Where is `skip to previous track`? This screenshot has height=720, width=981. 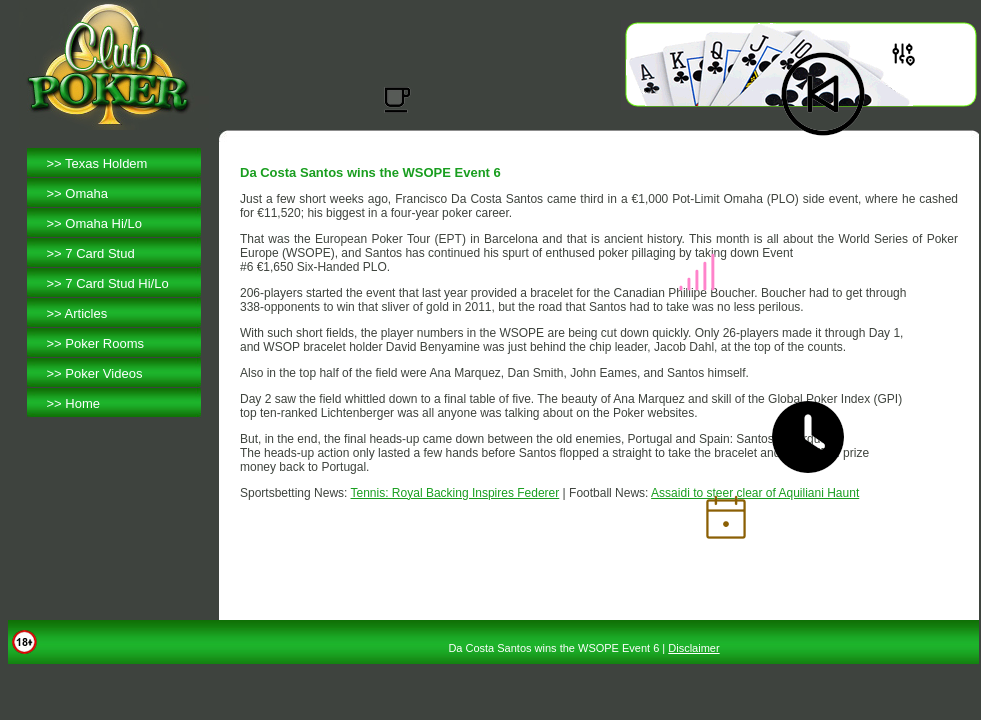 skip to previous track is located at coordinates (823, 94).